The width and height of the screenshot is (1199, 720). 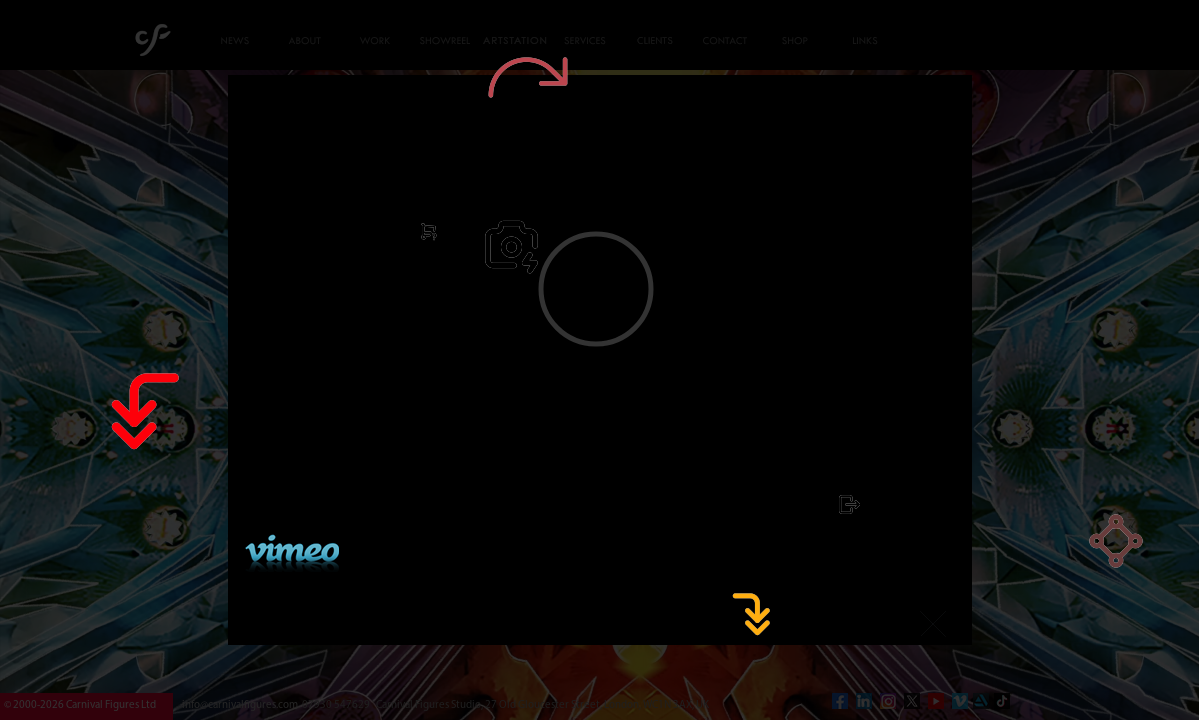 I want to click on view ring network topology, so click(x=1116, y=541).